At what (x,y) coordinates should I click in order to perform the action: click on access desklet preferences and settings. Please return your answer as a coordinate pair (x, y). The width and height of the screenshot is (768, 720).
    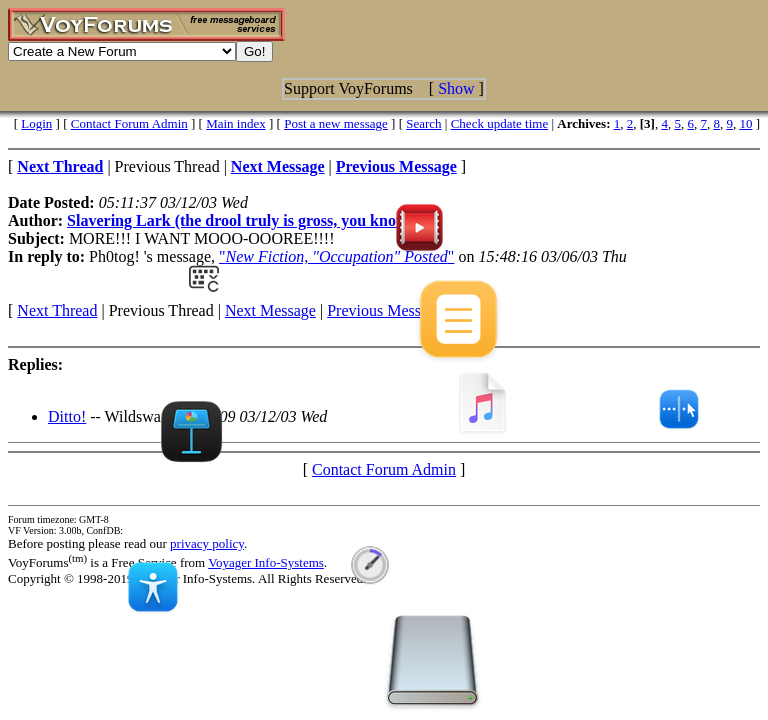
    Looking at the image, I should click on (458, 320).